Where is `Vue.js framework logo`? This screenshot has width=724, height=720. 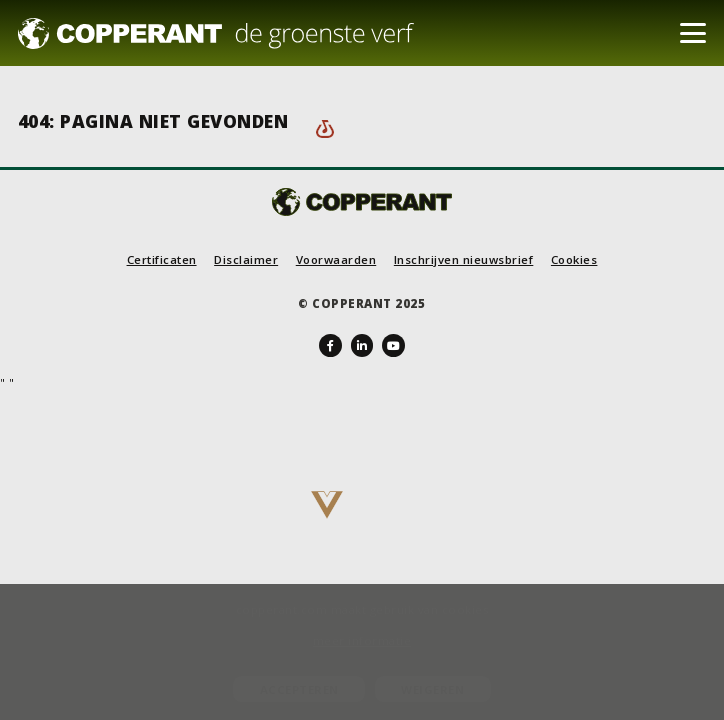
Vue.js framework logo is located at coordinates (327, 505).